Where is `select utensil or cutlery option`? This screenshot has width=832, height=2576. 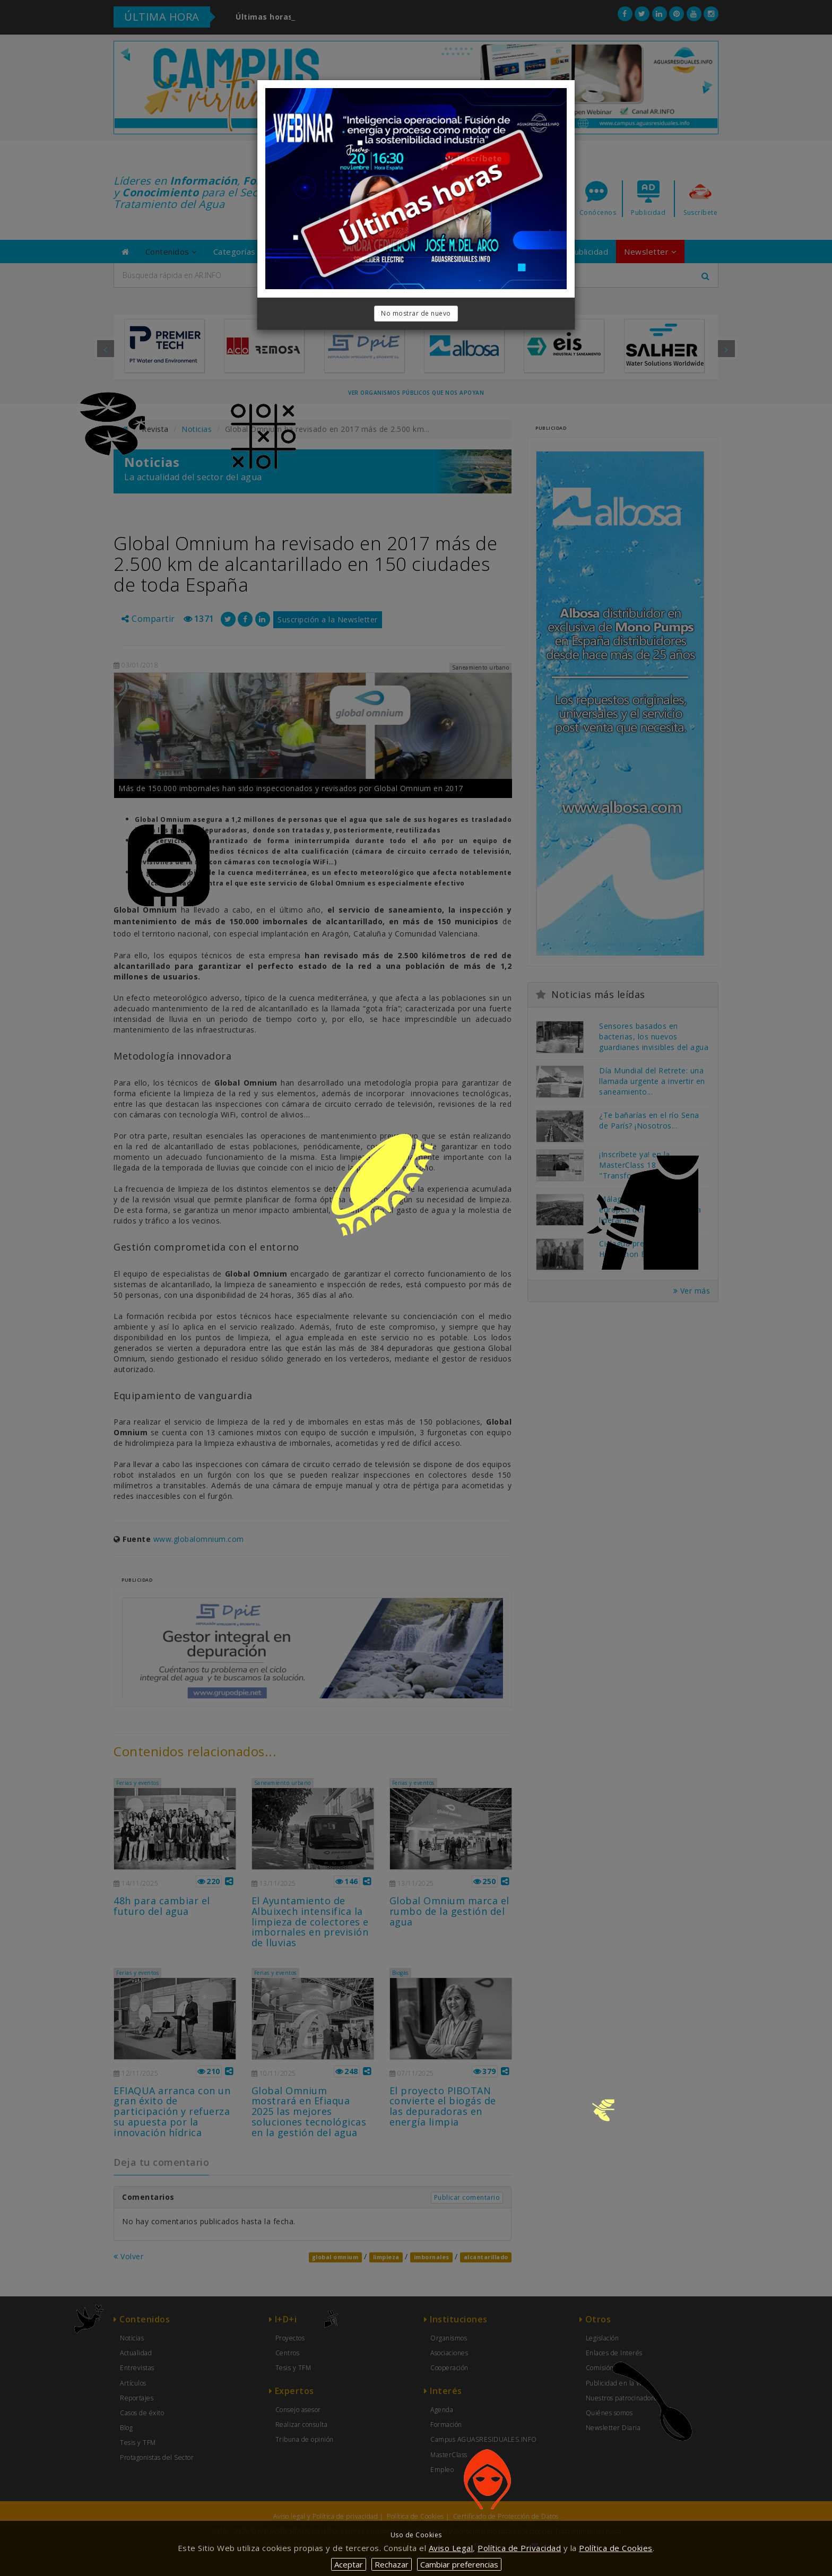 select utensil or cutlery option is located at coordinates (652, 2401).